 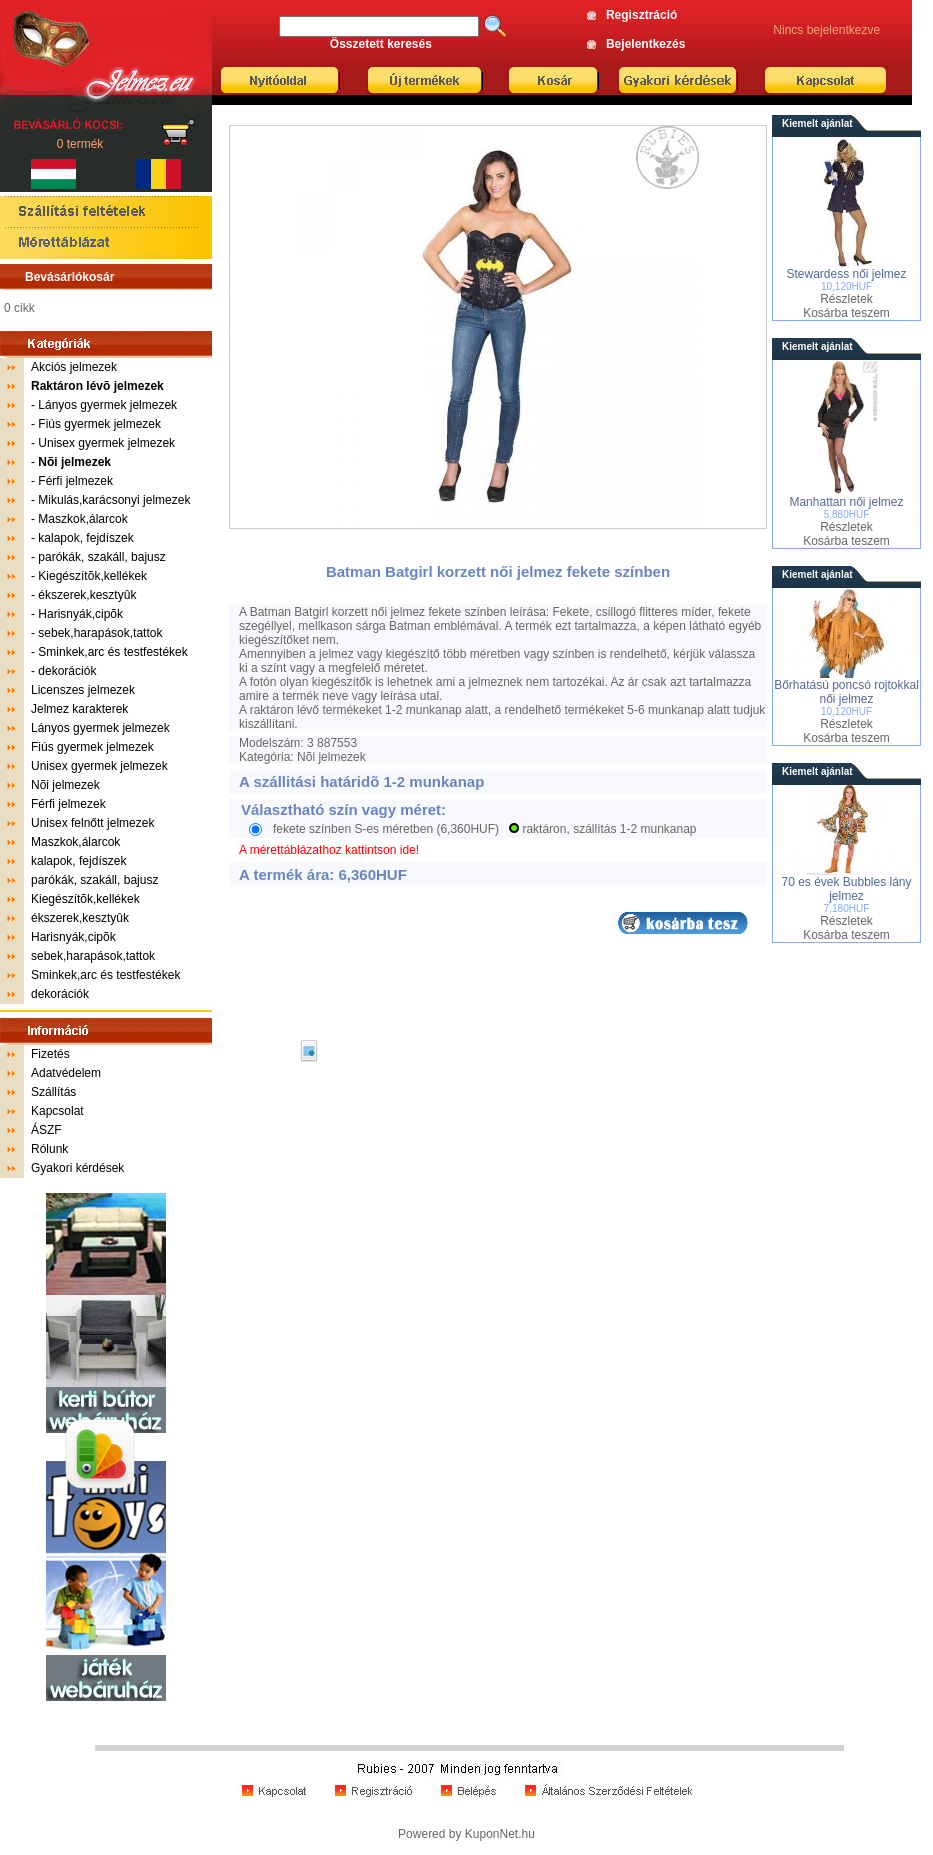 What do you see at coordinates (100, 1454) in the screenshot?
I see `open sk1 color picker application` at bounding box center [100, 1454].